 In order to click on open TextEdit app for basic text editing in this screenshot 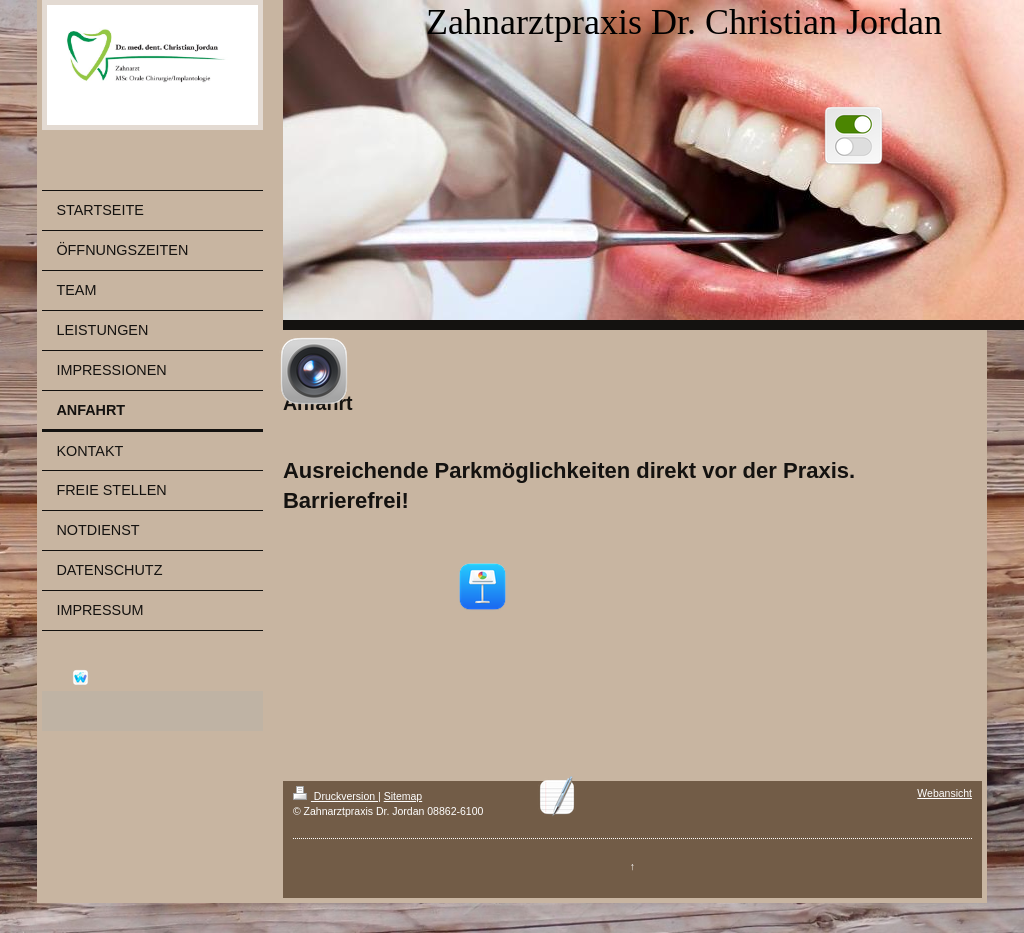, I will do `click(557, 797)`.